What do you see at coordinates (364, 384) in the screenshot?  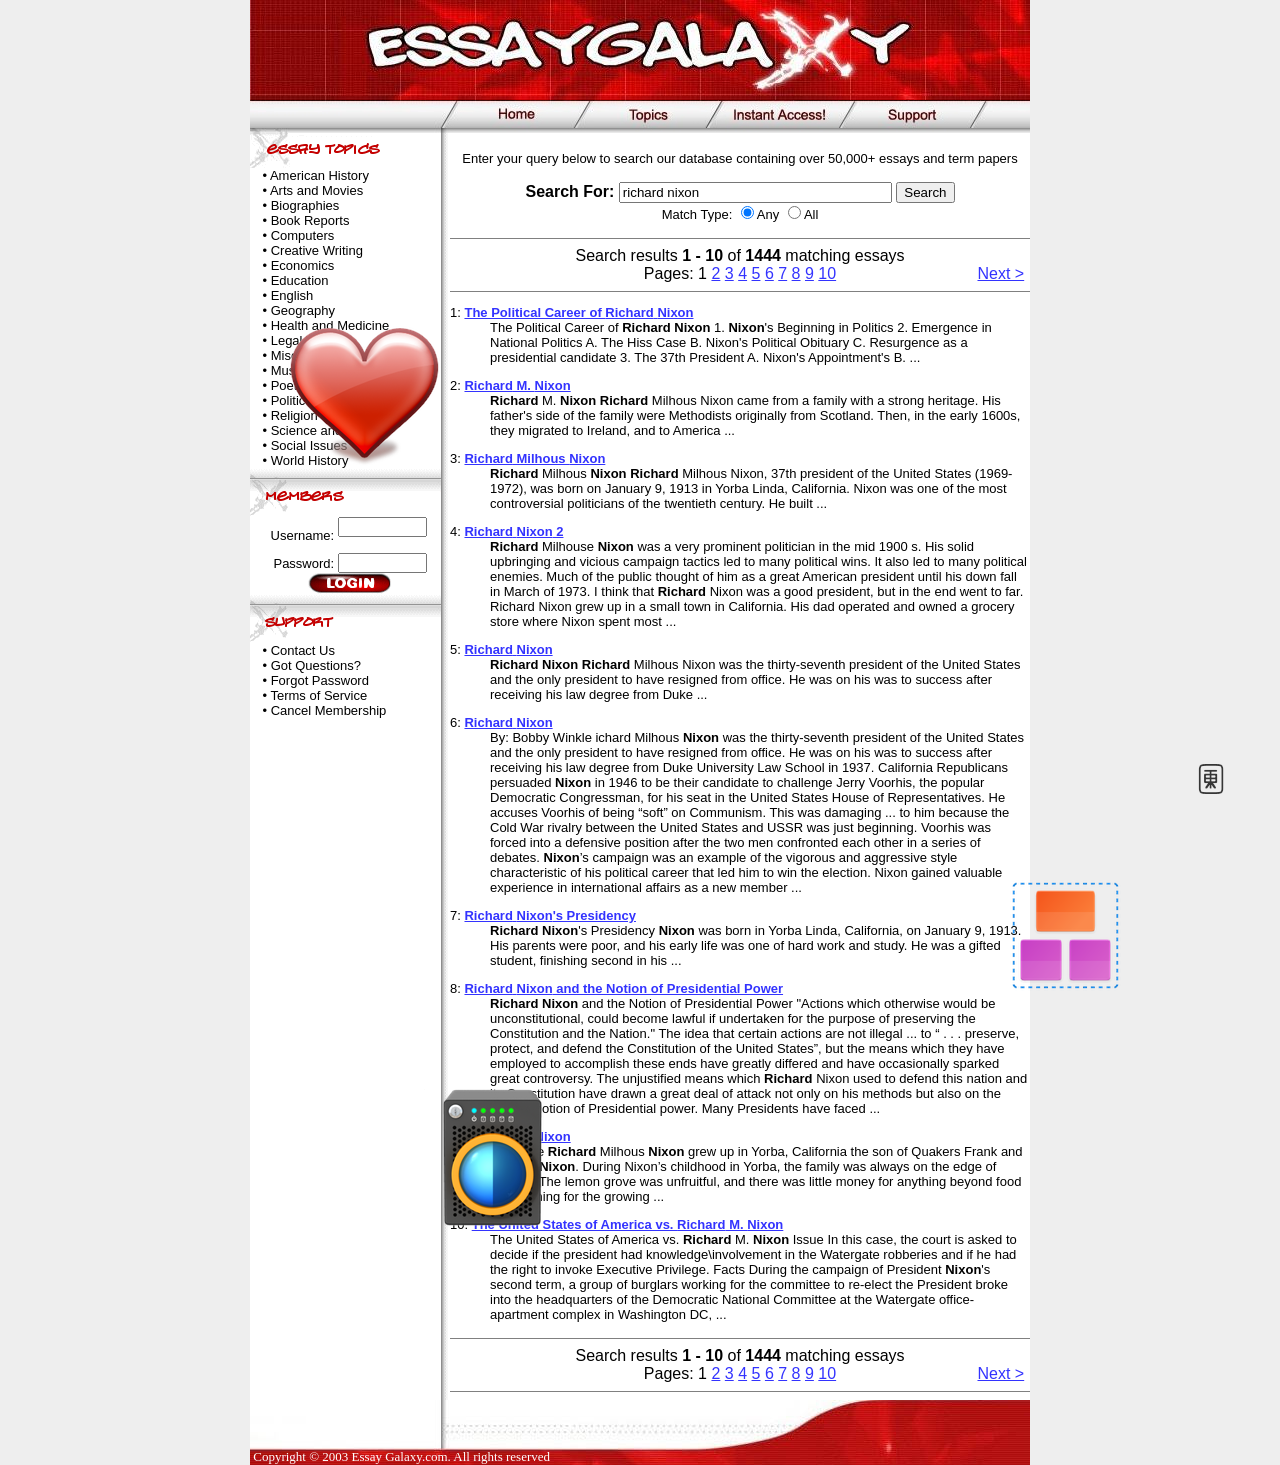 I see `access your favorites or bookmarked items` at bounding box center [364, 384].